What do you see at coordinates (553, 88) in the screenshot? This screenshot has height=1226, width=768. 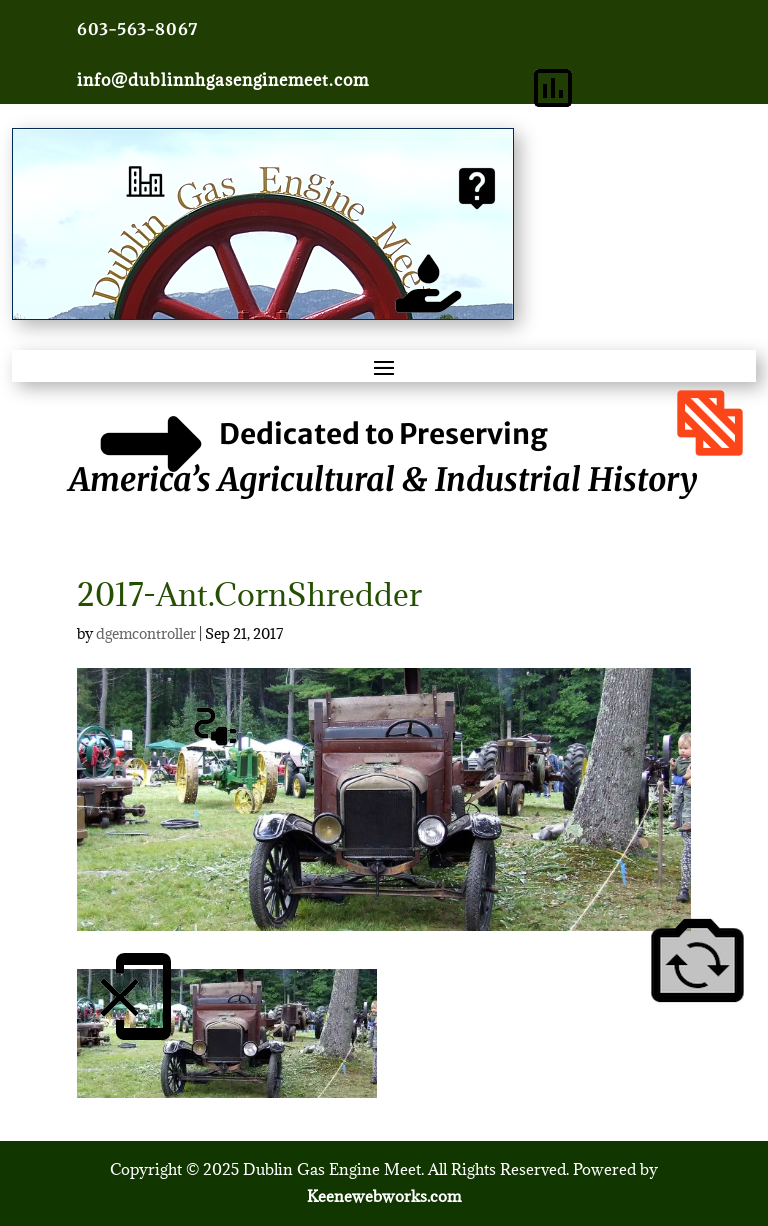 I see `view poll results` at bounding box center [553, 88].